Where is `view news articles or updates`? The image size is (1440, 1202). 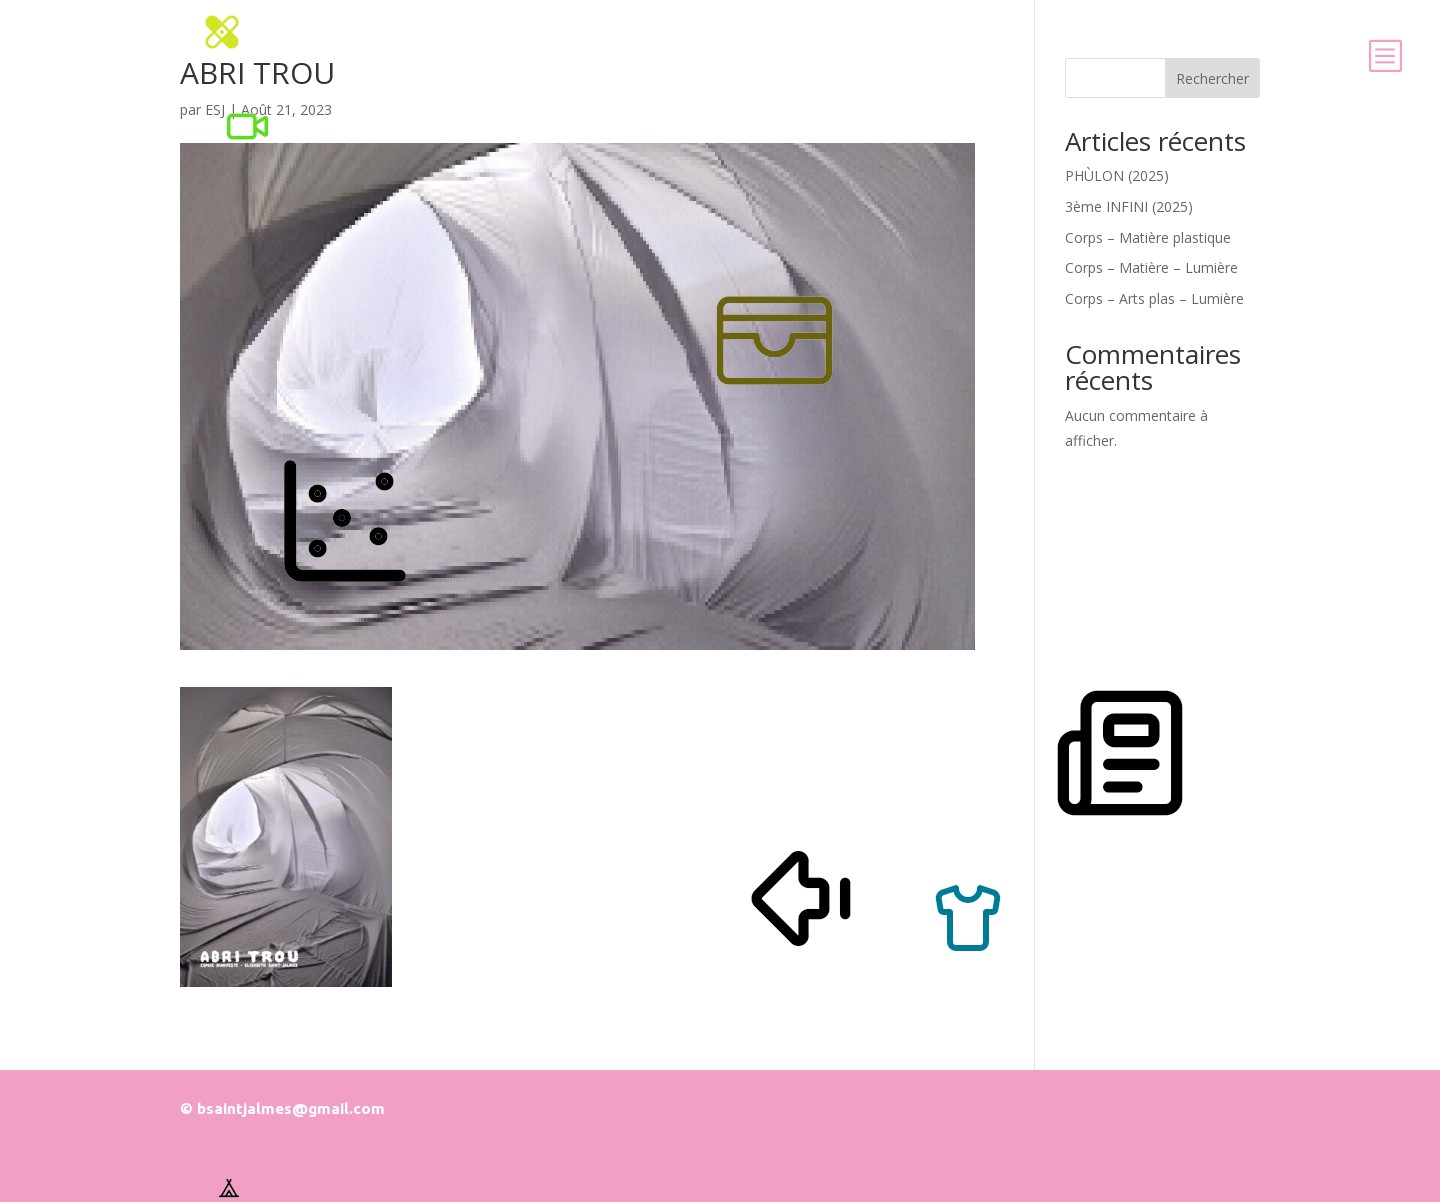 view news articles or updates is located at coordinates (1120, 753).